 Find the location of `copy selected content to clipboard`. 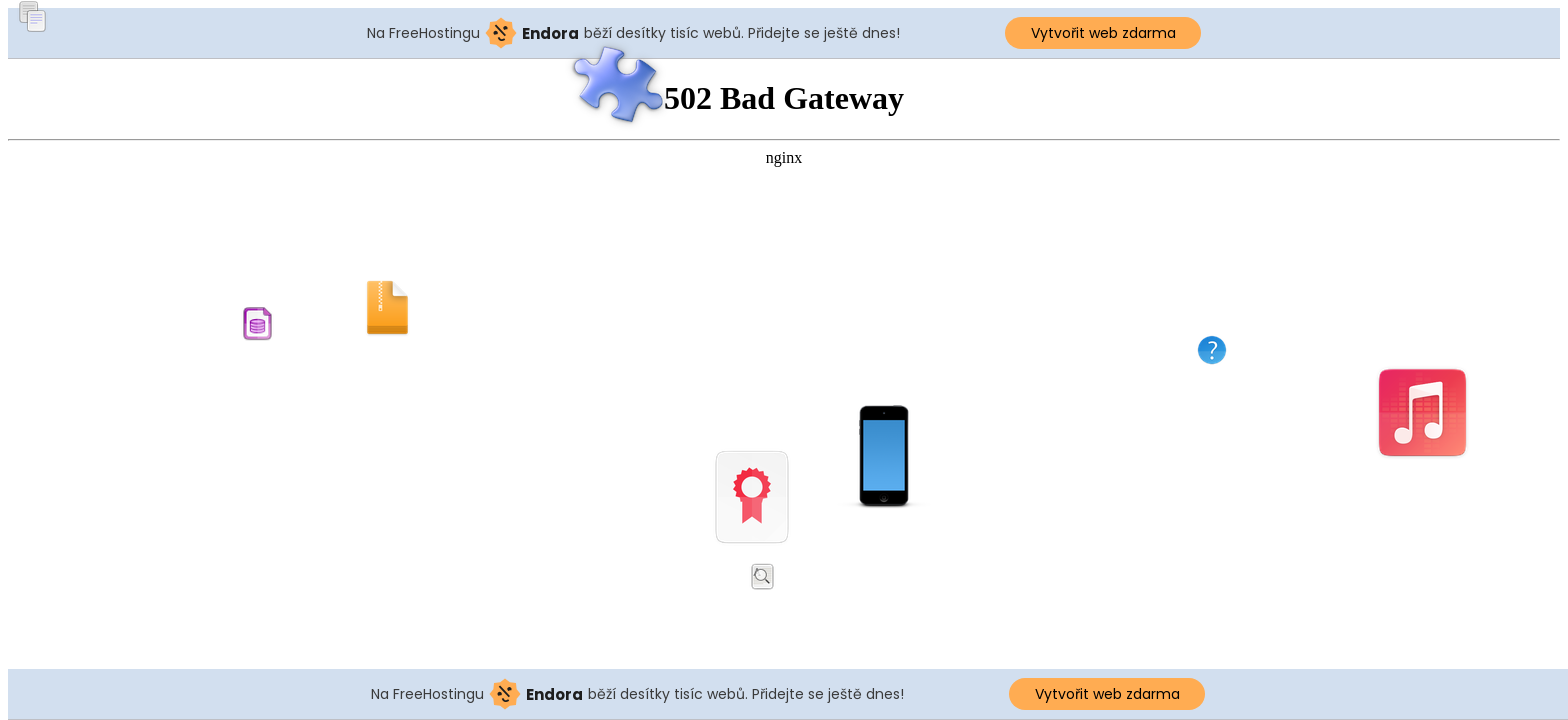

copy selected content to clipboard is located at coordinates (32, 16).